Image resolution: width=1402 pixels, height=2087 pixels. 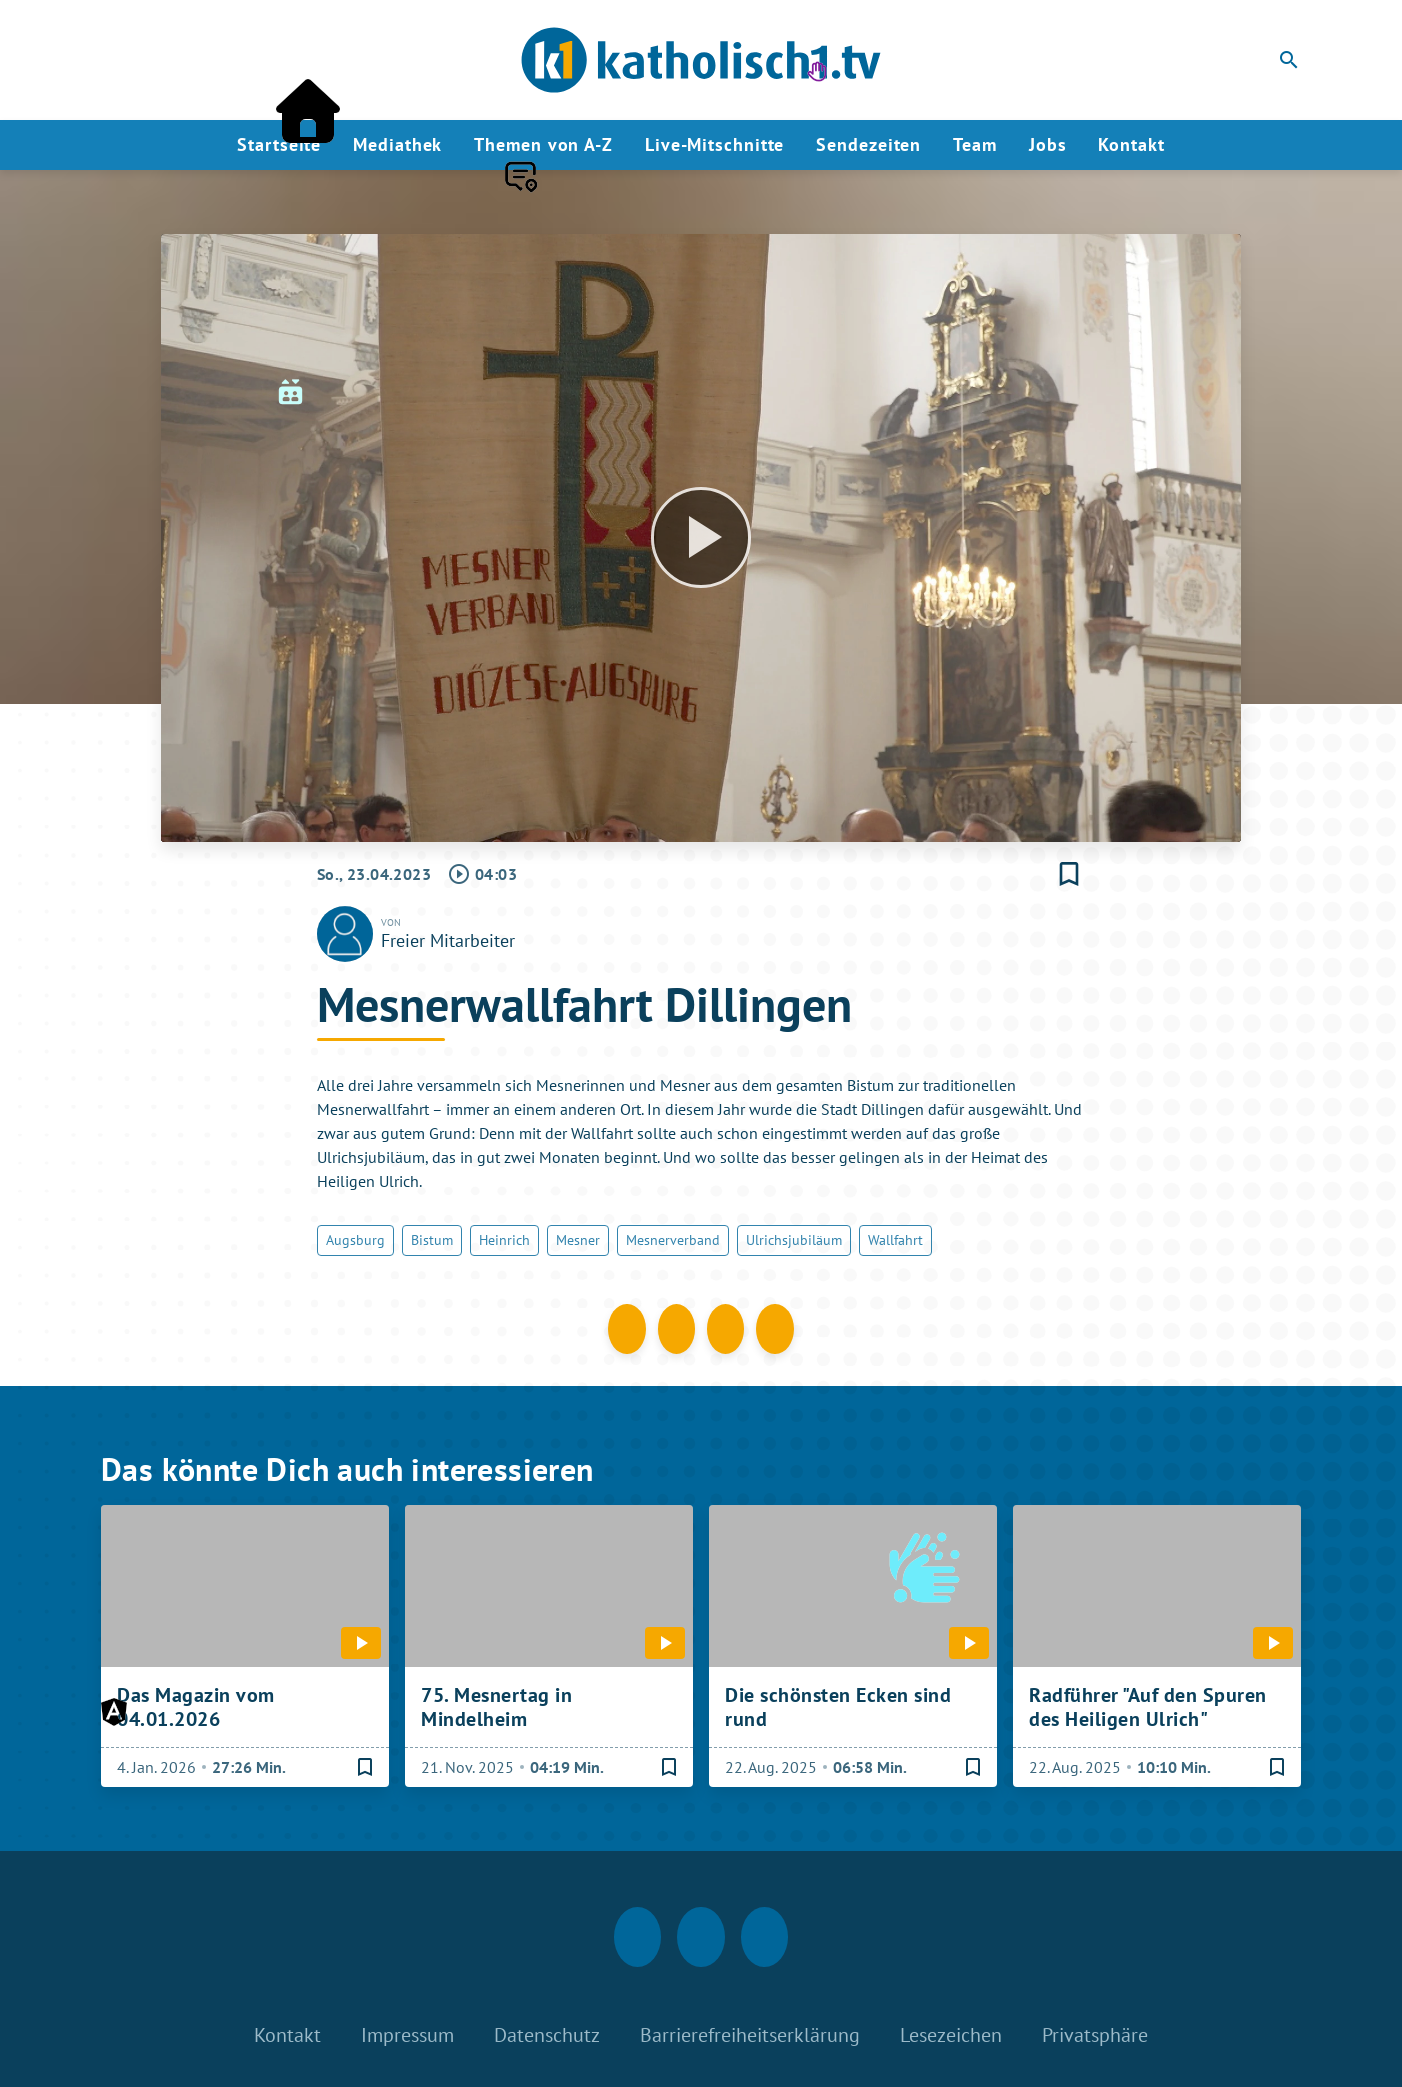 I want to click on indicates elevator access nearby, so click(x=290, y=392).